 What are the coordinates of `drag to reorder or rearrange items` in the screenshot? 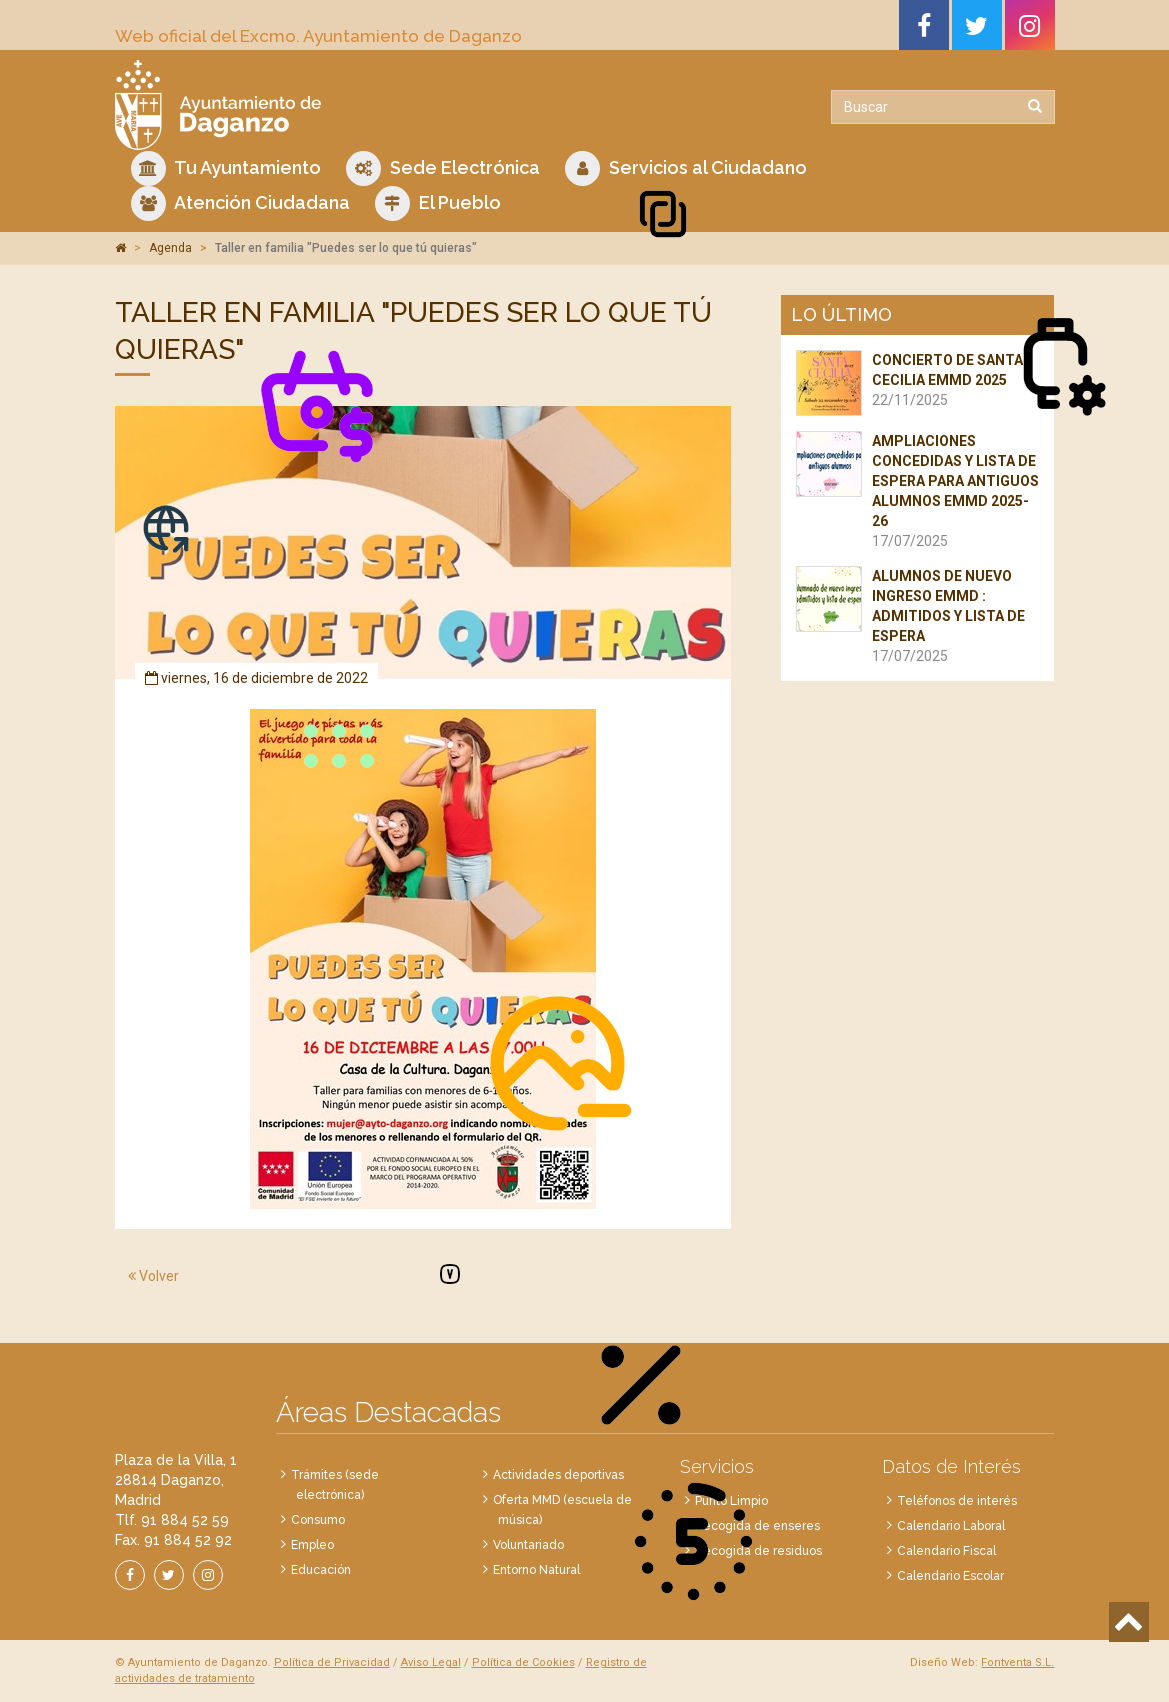 It's located at (339, 746).